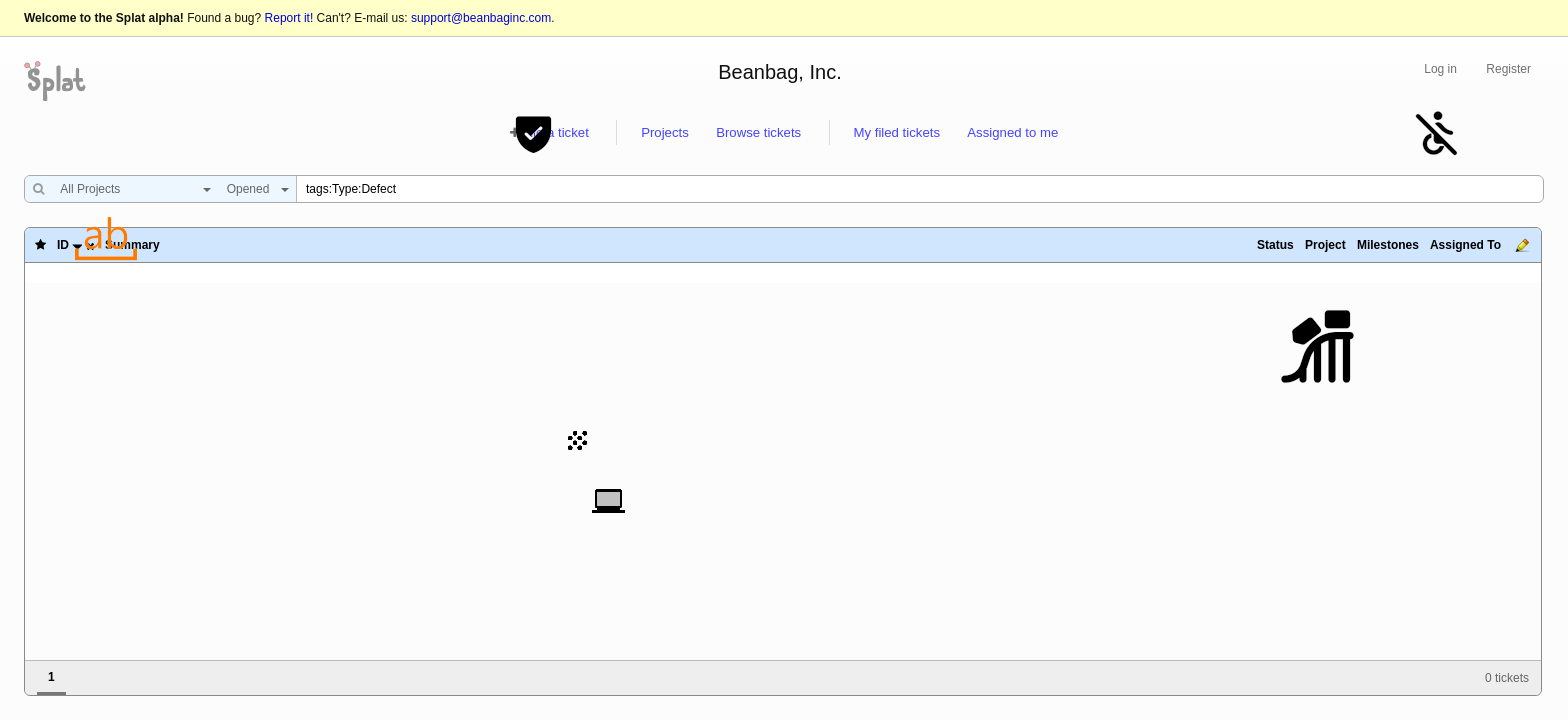  I want to click on access theme park or amusement park information, so click(1317, 346).